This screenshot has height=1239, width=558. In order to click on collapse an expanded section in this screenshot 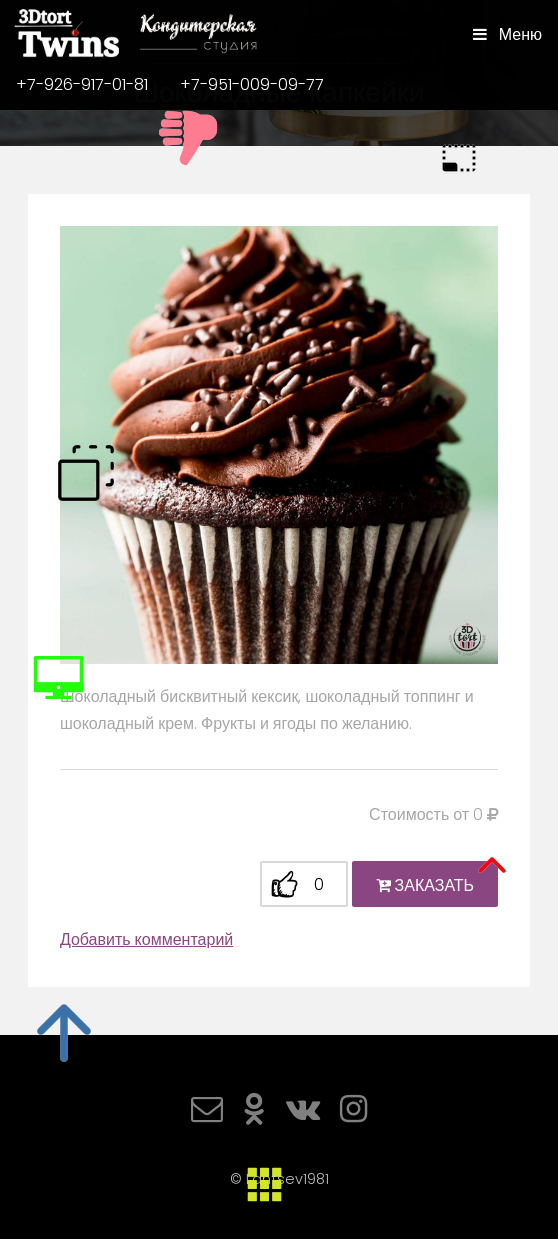, I will do `click(492, 865)`.